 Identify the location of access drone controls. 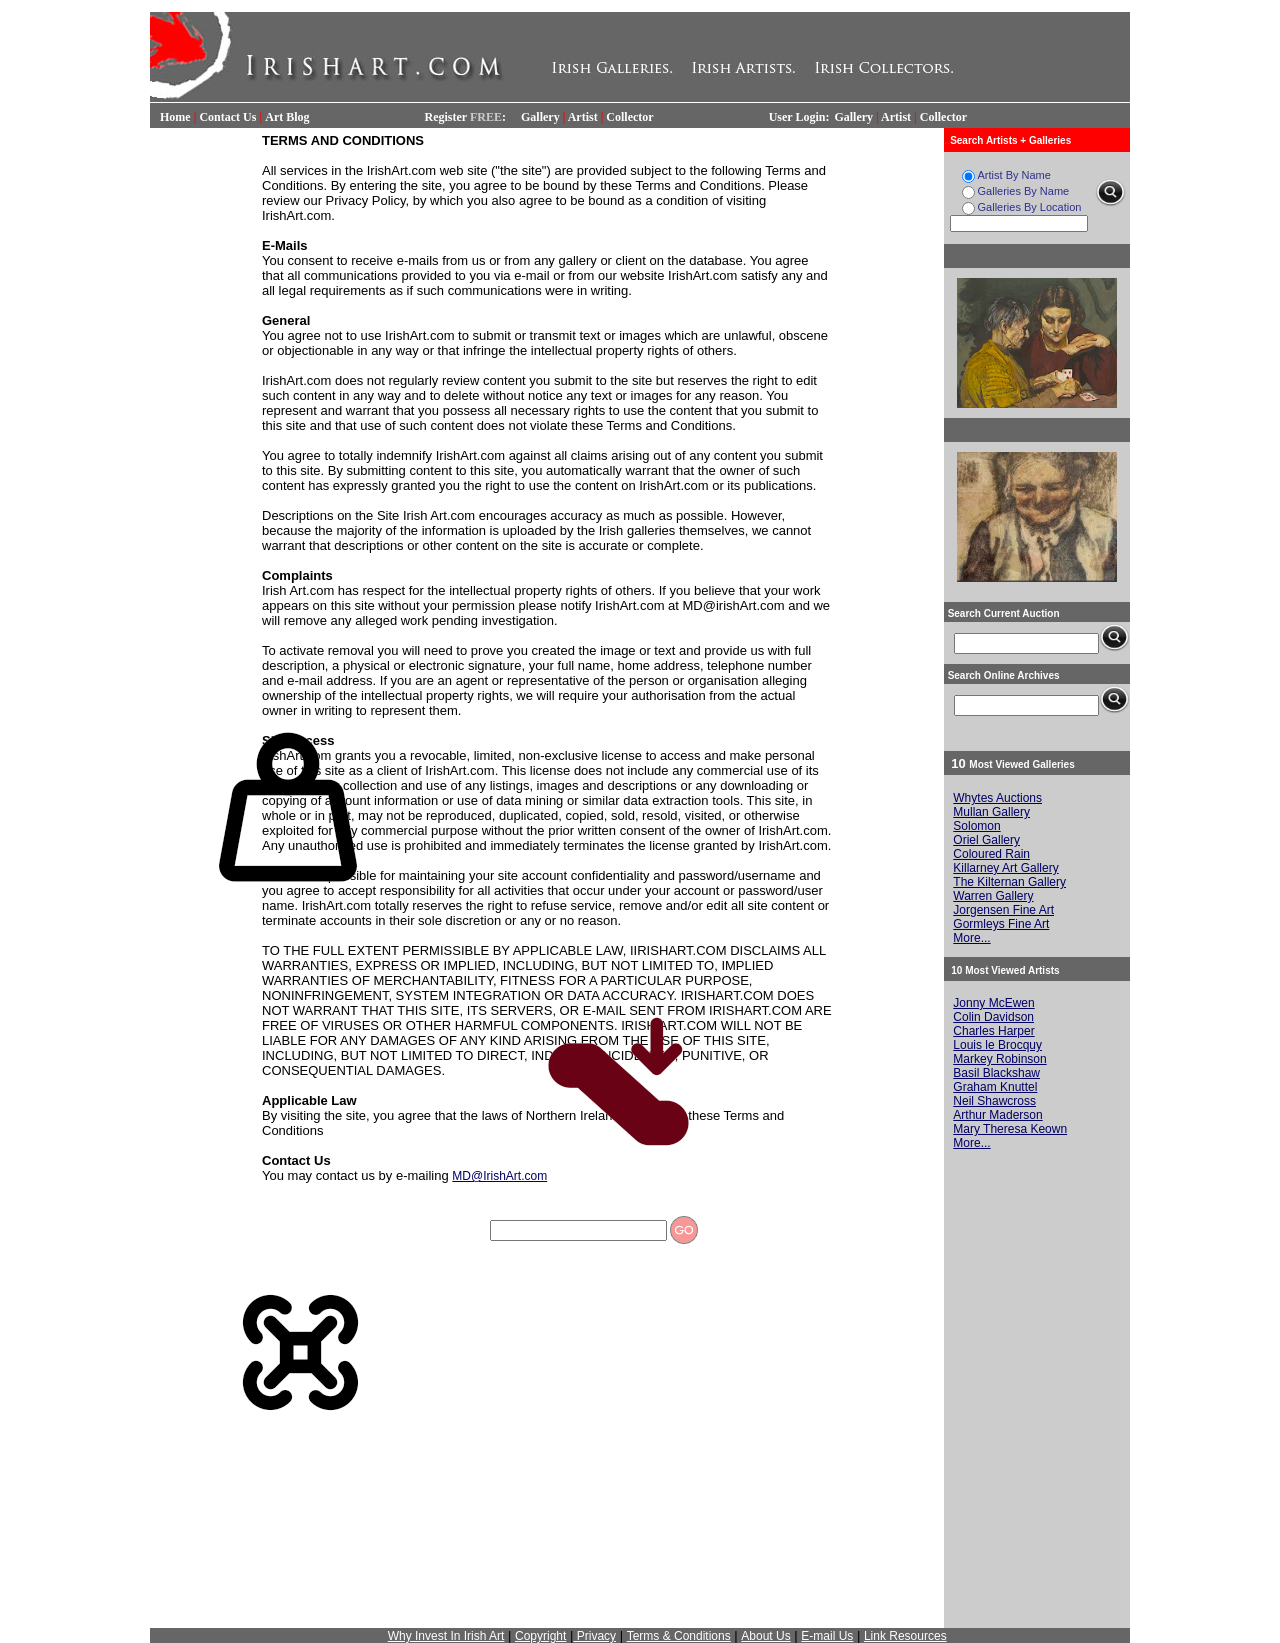
(300, 1352).